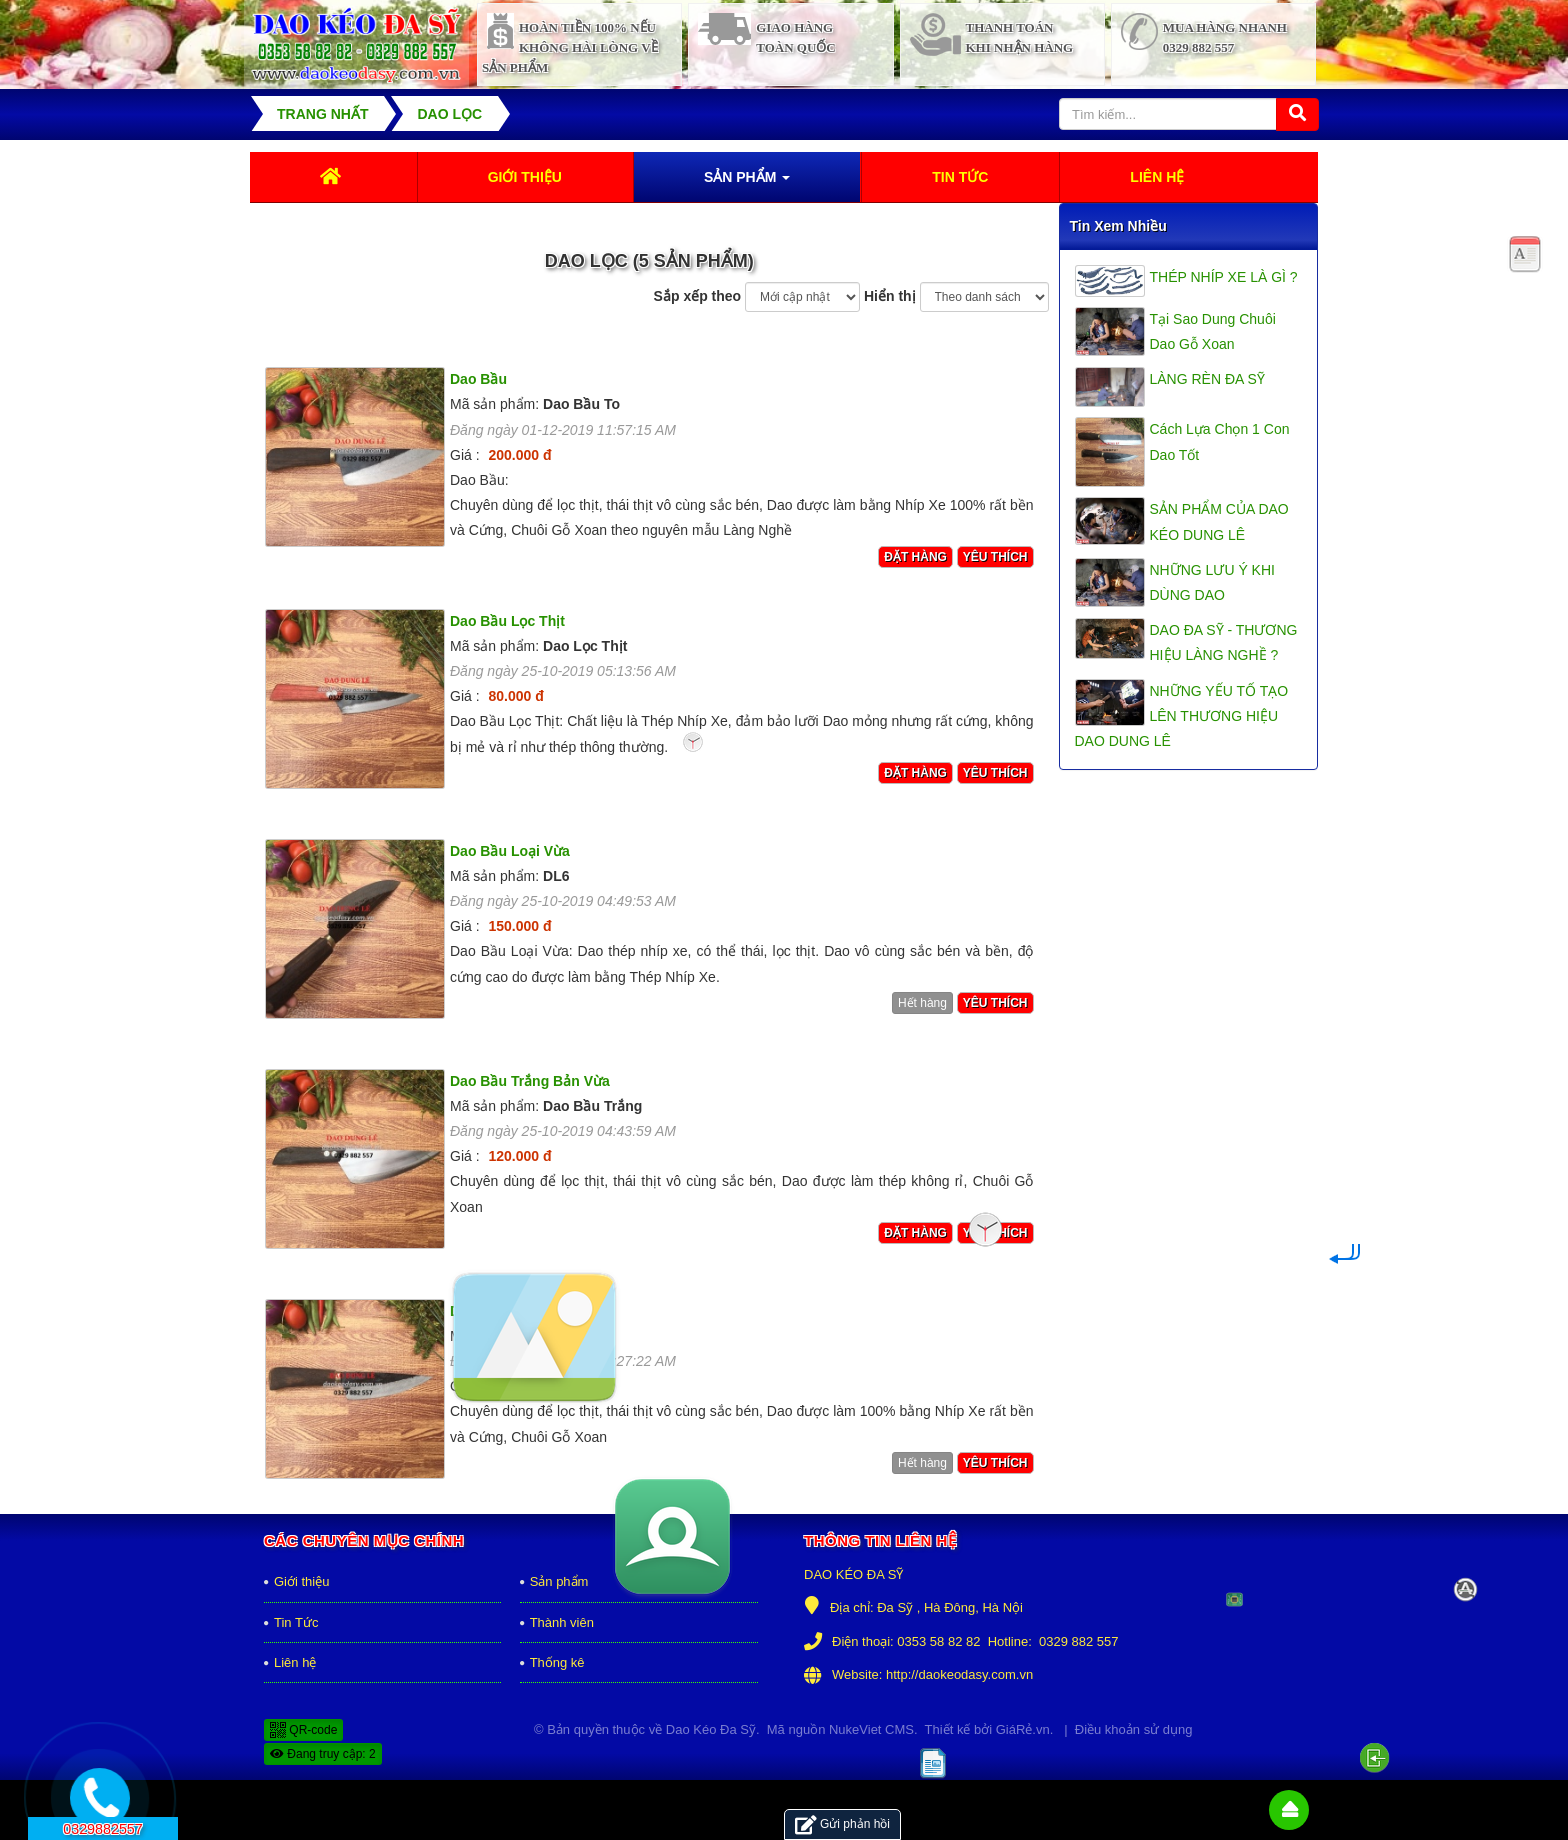 This screenshot has width=1568, height=1840. What do you see at coordinates (693, 742) in the screenshot?
I see `open date and time settings` at bounding box center [693, 742].